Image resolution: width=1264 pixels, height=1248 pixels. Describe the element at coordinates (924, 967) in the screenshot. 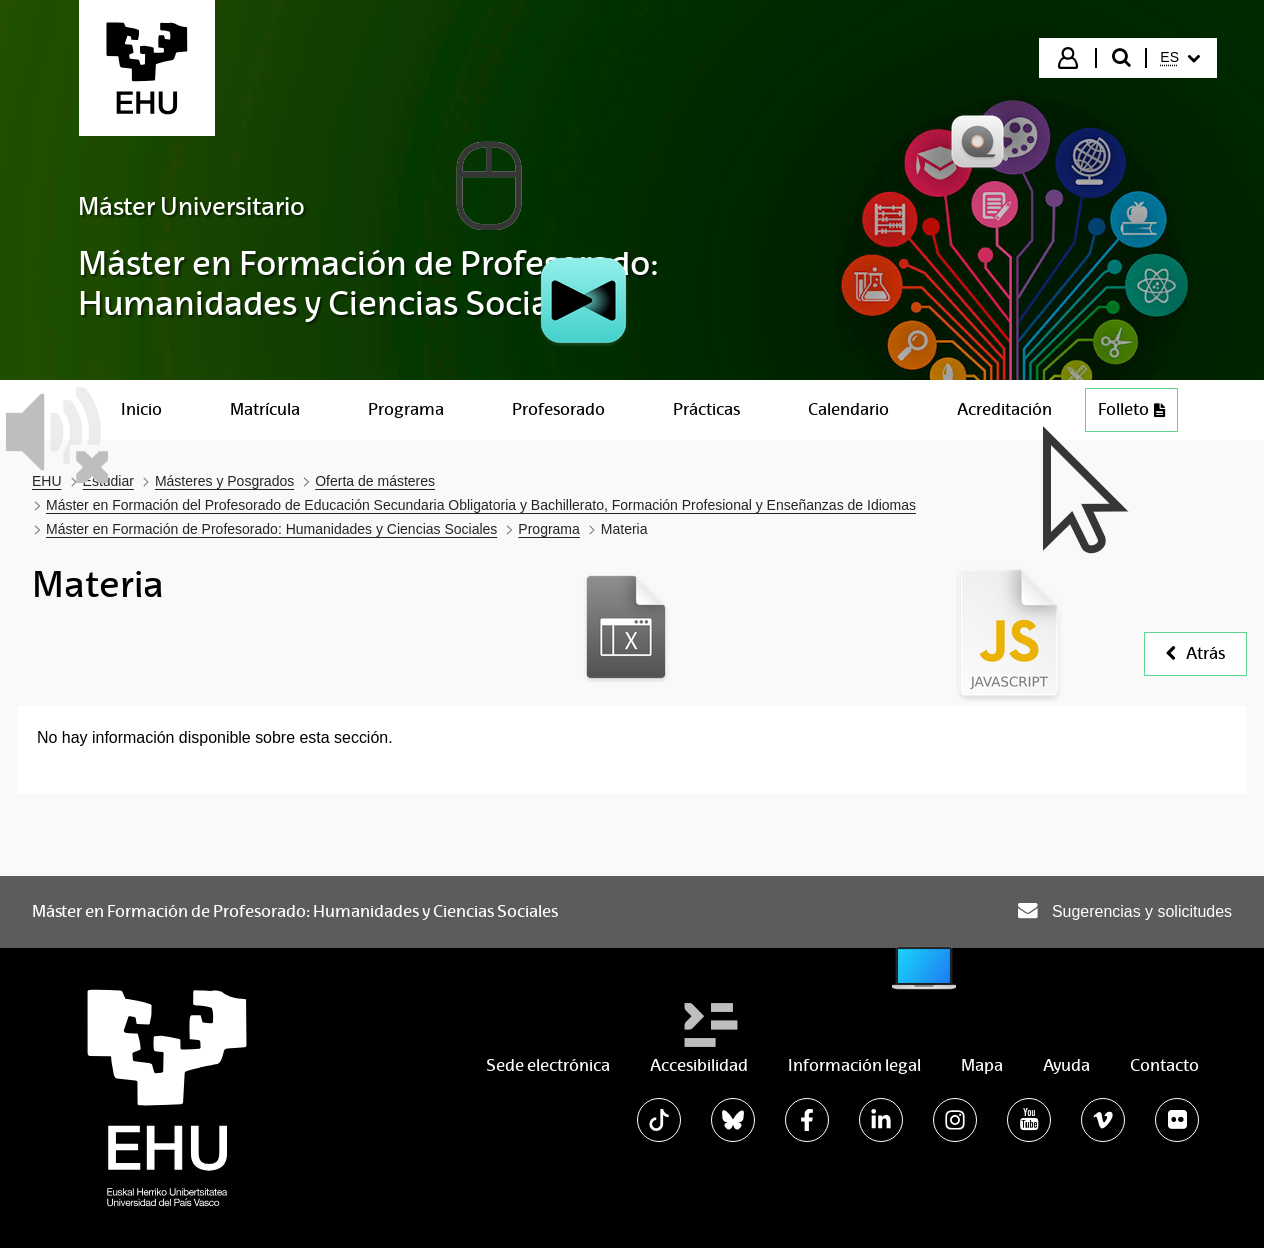

I see `laptop or portable computer device` at that location.